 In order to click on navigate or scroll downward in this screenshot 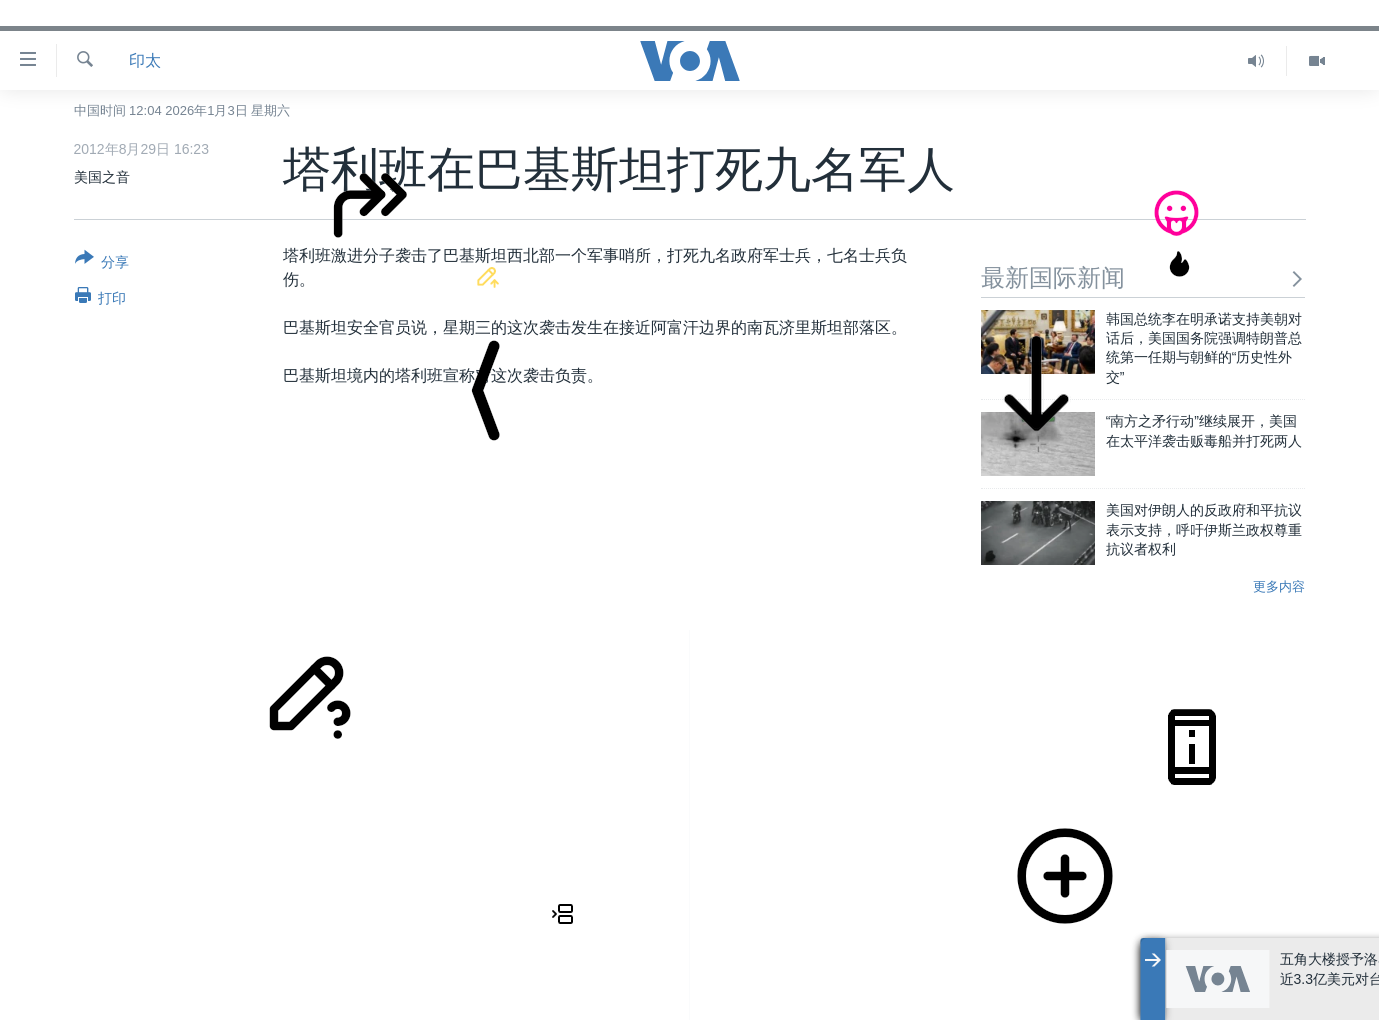, I will do `click(1036, 384)`.